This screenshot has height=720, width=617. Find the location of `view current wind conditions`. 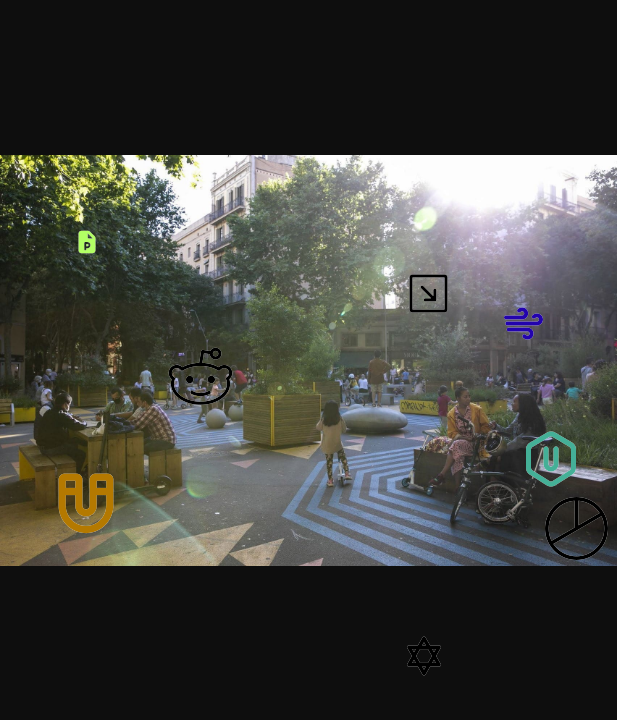

view current wind conditions is located at coordinates (523, 323).